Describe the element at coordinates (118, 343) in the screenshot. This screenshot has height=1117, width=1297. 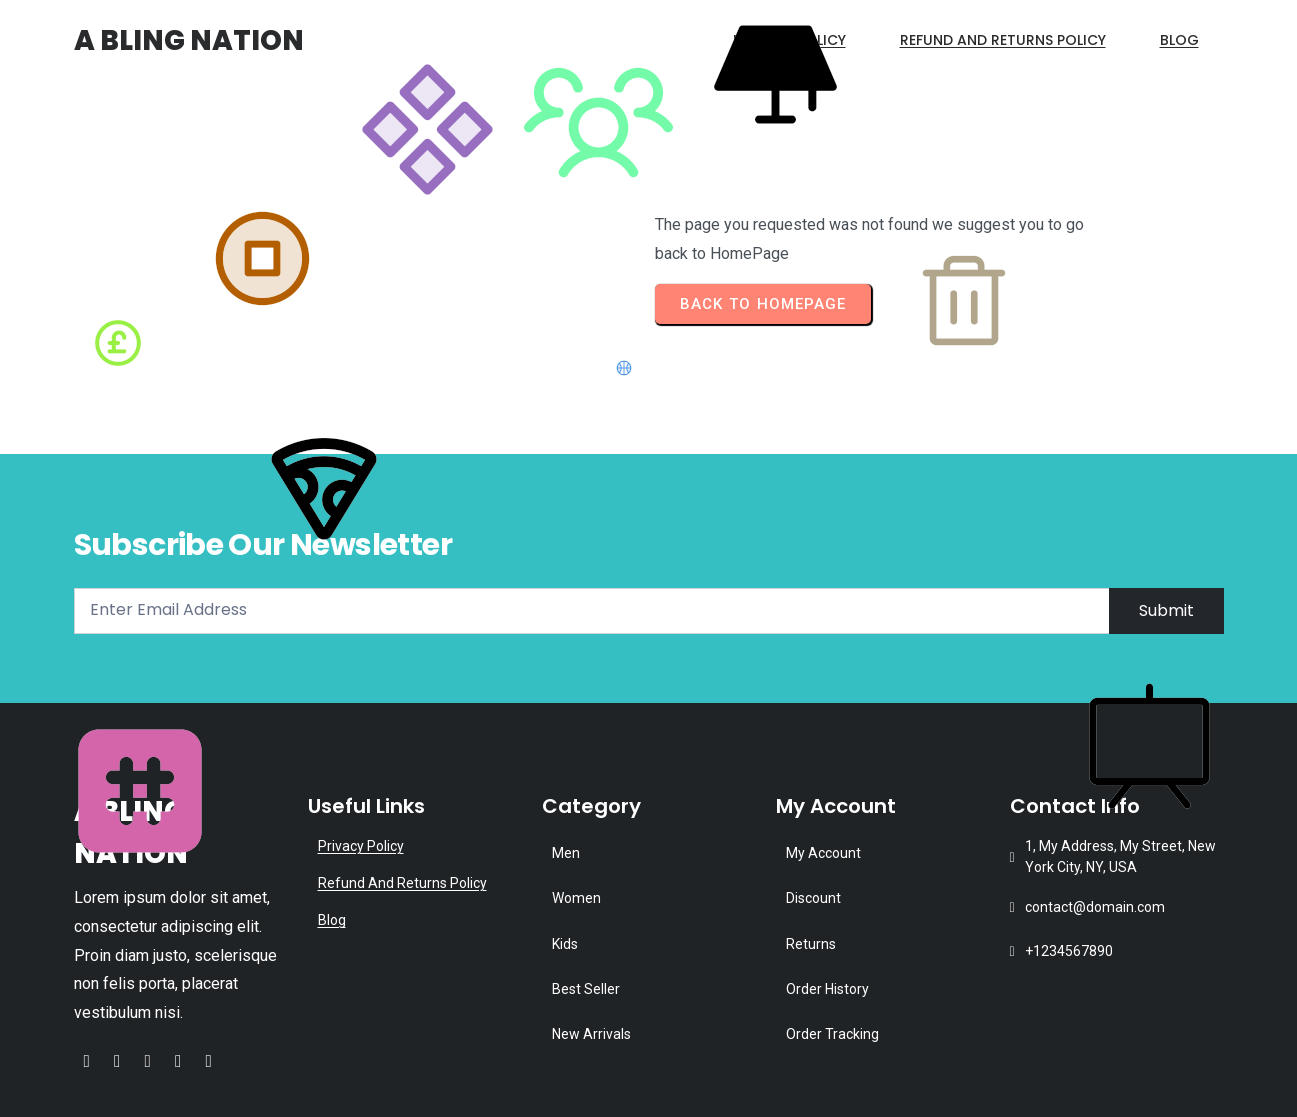
I see `view balance in british pounds` at that location.